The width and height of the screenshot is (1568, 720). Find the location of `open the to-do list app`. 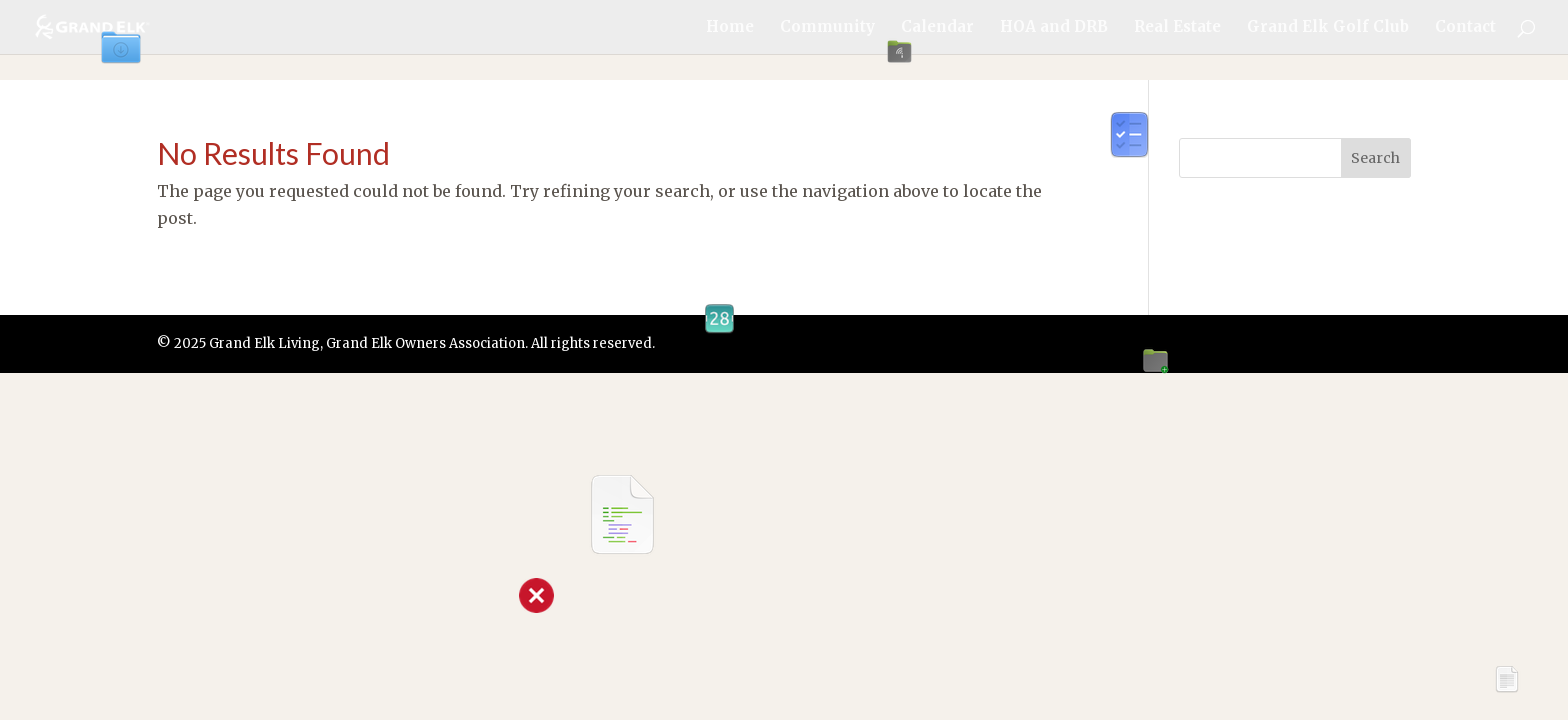

open the to-do list app is located at coordinates (1129, 134).